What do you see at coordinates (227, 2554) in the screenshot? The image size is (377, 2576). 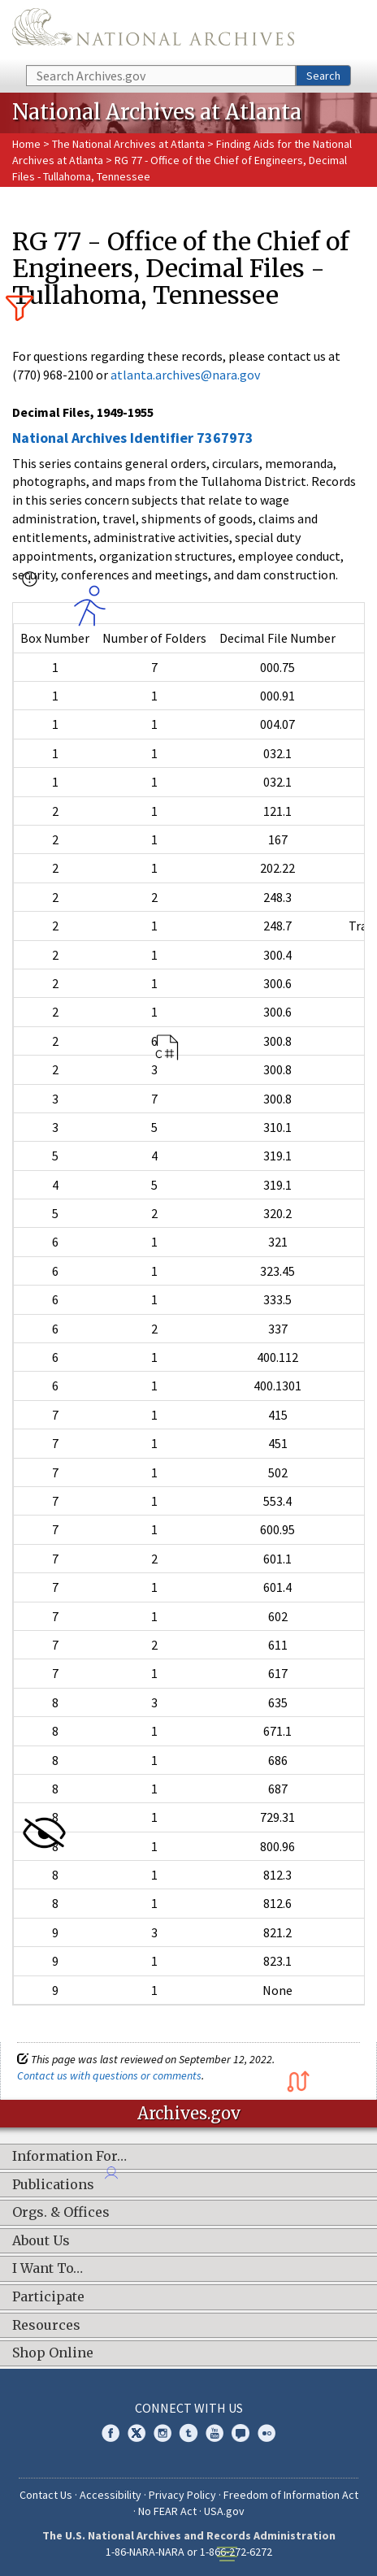 I see `center align text` at bounding box center [227, 2554].